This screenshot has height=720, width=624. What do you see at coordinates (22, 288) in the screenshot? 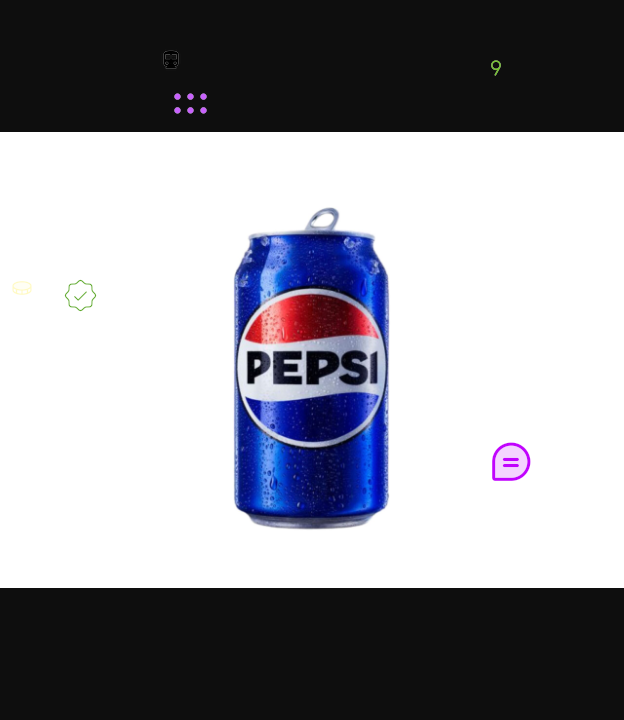
I see `view your coin balance or currency` at bounding box center [22, 288].